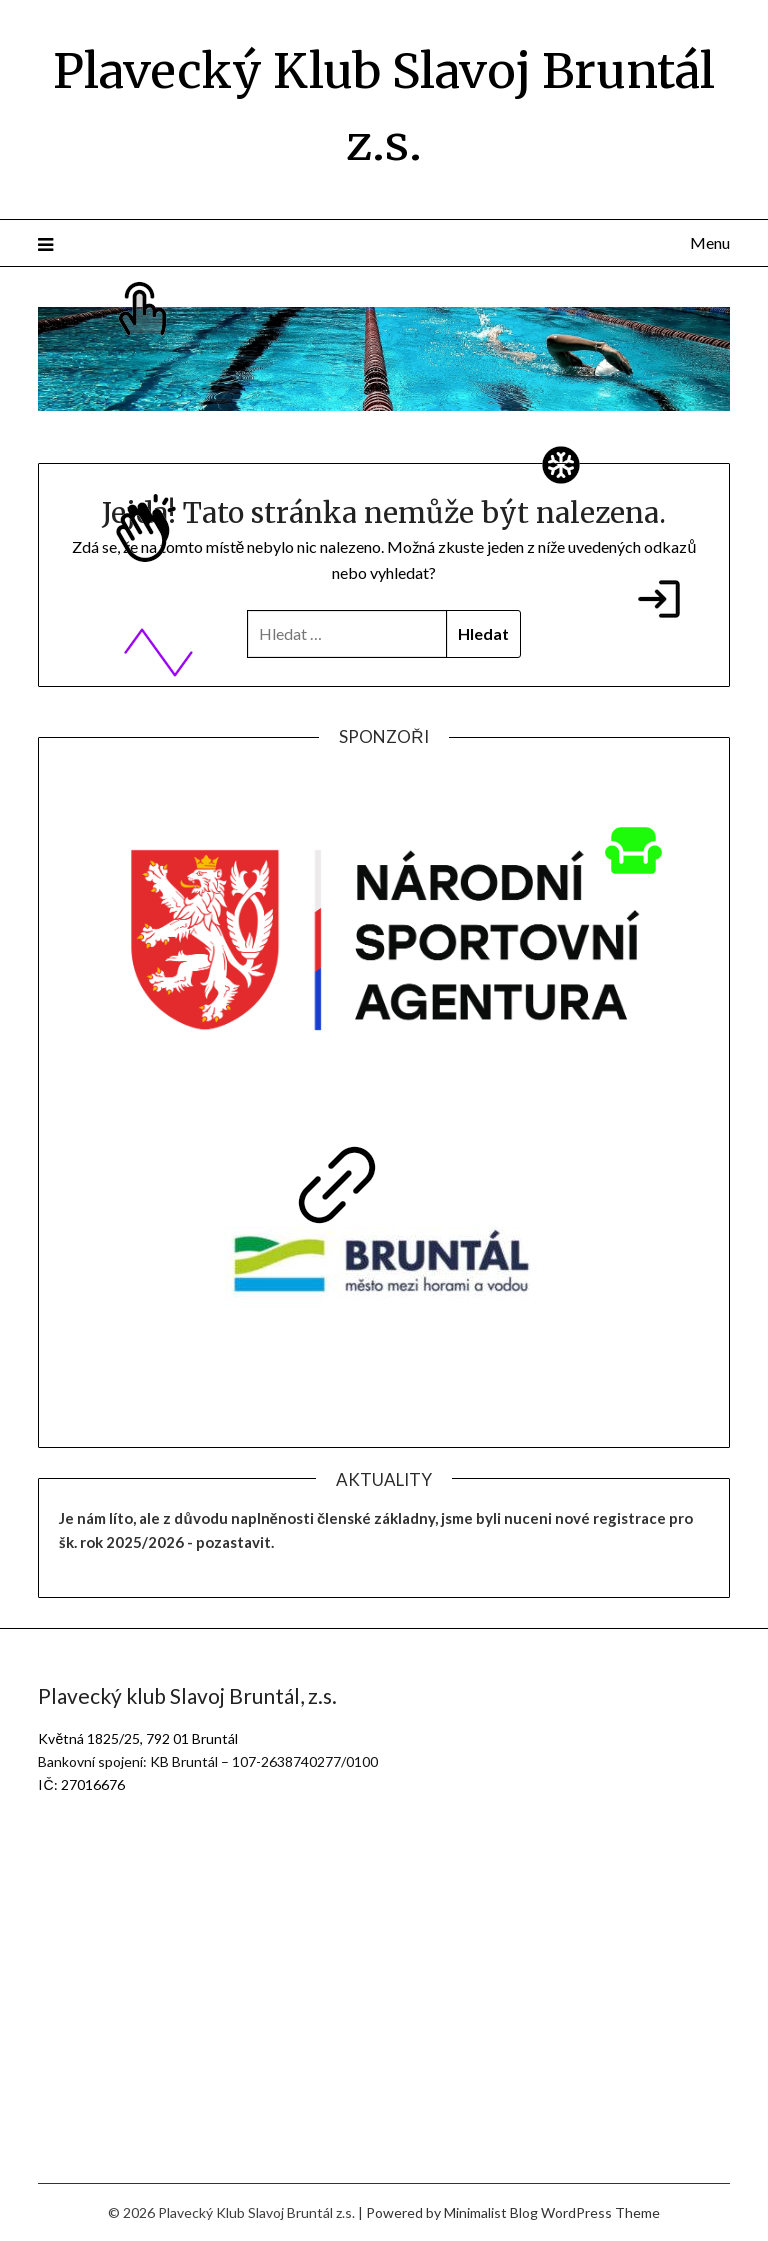 This screenshot has width=768, height=2241. I want to click on toggle triangle waveform in audio synthesizer, so click(158, 652).